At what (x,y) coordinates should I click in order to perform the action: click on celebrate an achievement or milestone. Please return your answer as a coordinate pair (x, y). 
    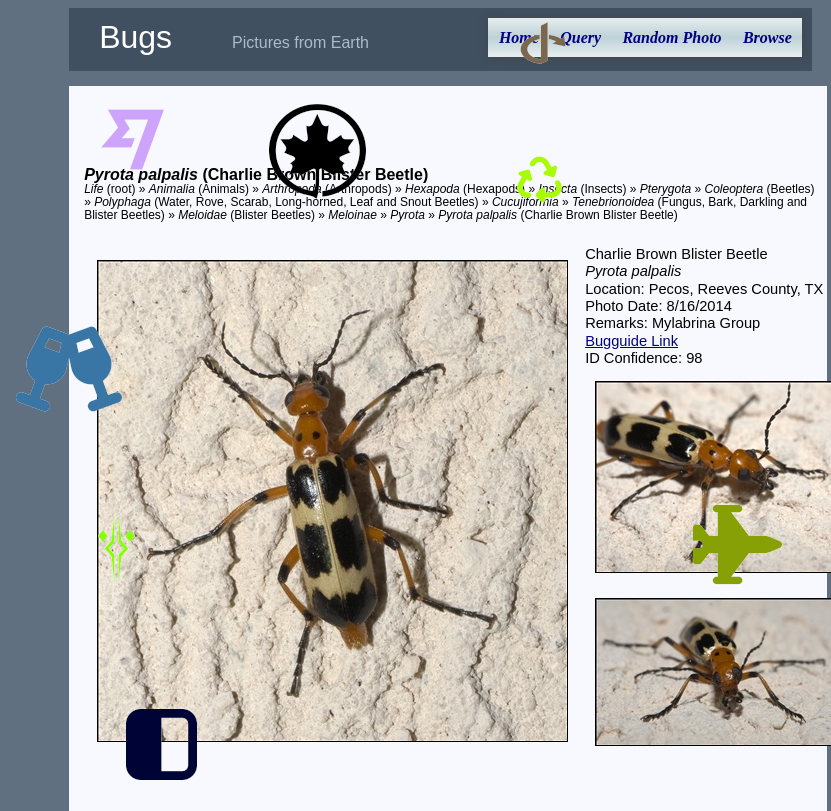
    Looking at the image, I should click on (69, 369).